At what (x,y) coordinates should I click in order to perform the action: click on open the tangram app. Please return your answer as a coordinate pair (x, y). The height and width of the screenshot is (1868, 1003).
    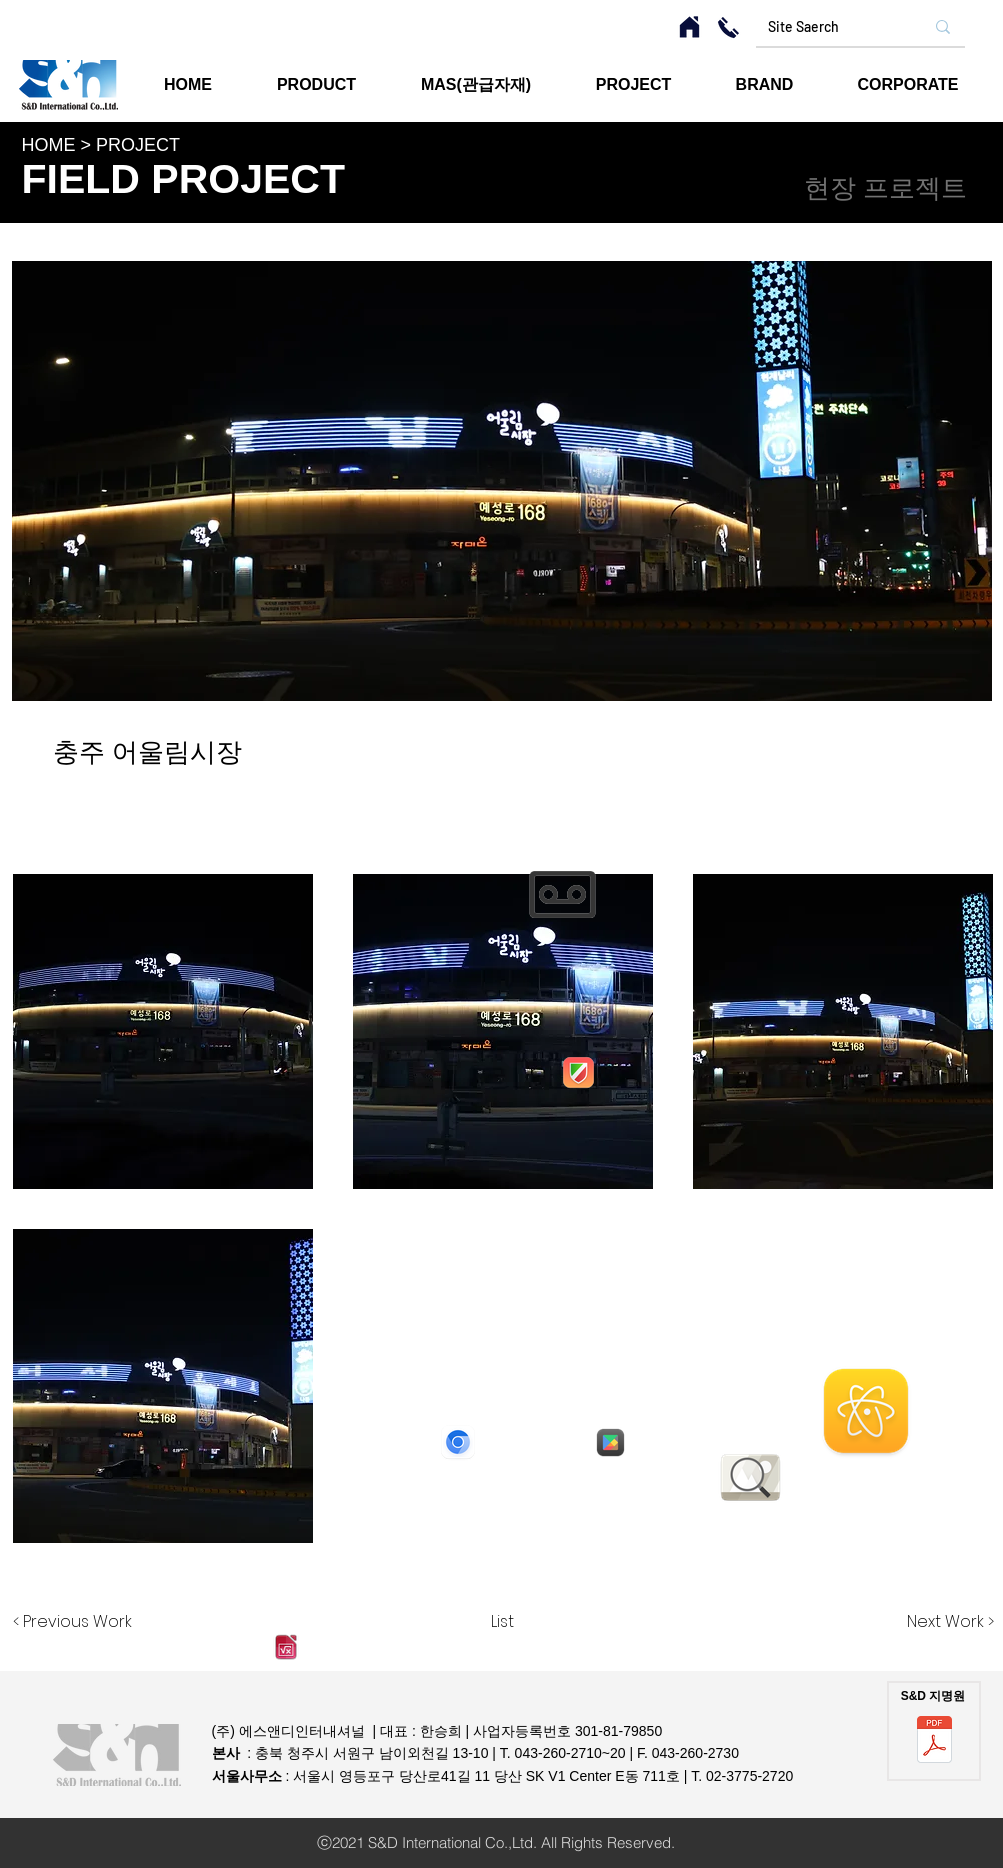
    Looking at the image, I should click on (610, 1442).